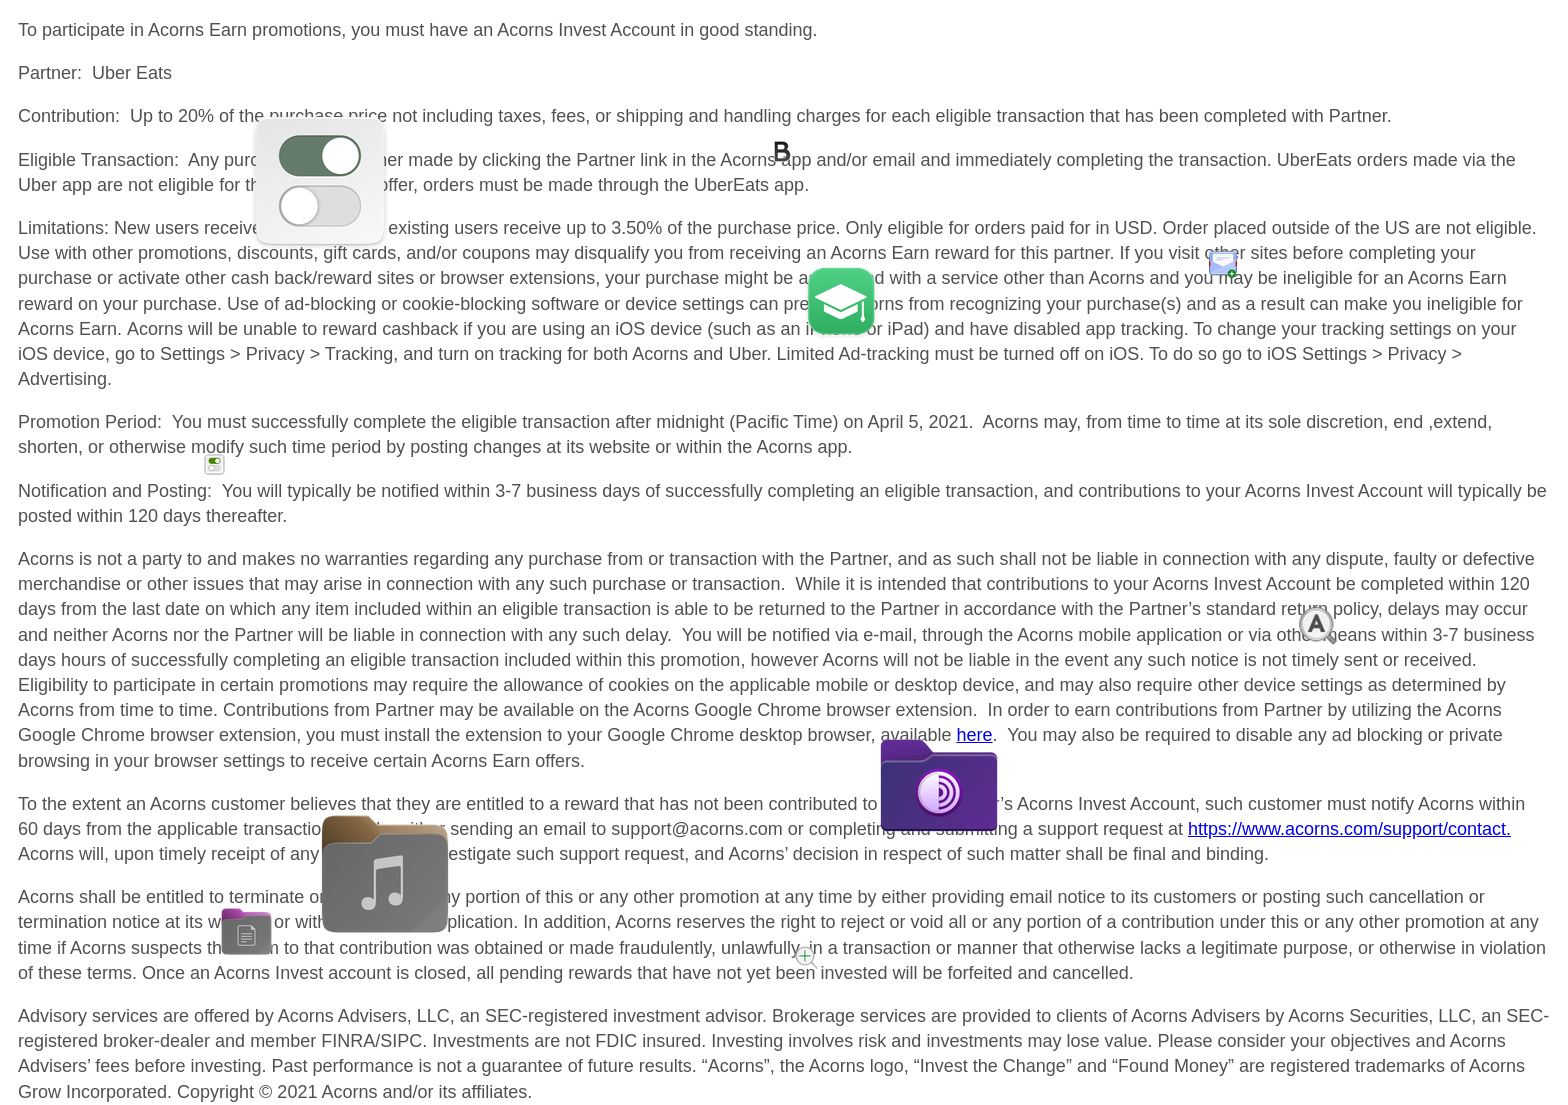 This screenshot has height=1105, width=1568. Describe the element at coordinates (938, 788) in the screenshot. I see `folder containing tor browser files` at that location.